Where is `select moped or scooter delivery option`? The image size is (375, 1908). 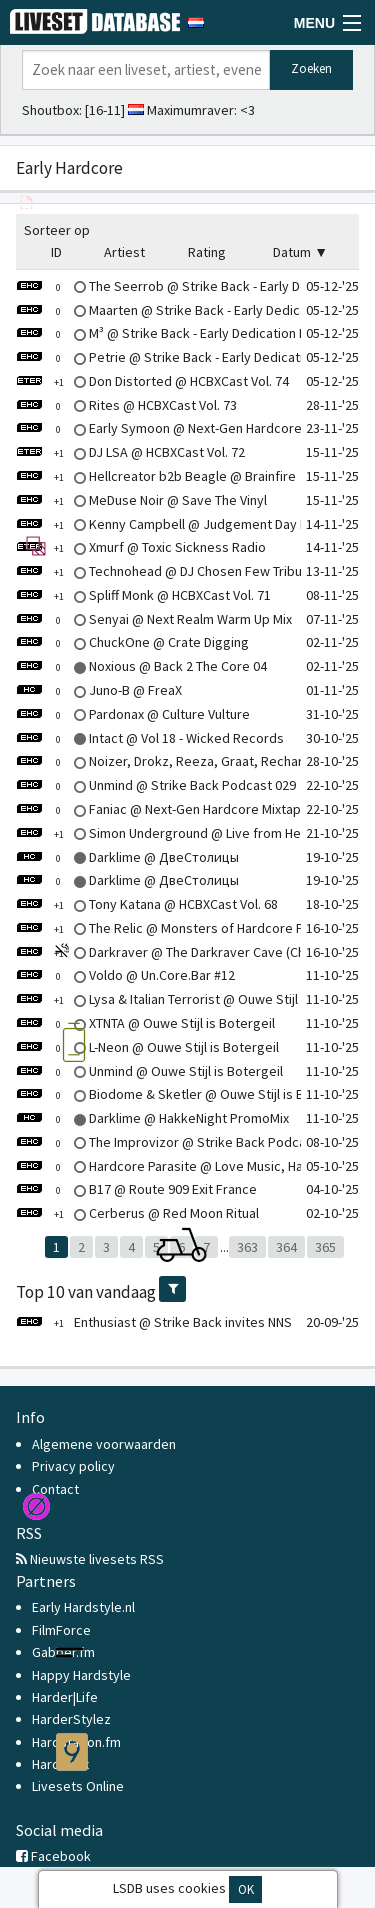 select moped or scooter delivery option is located at coordinates (181, 1246).